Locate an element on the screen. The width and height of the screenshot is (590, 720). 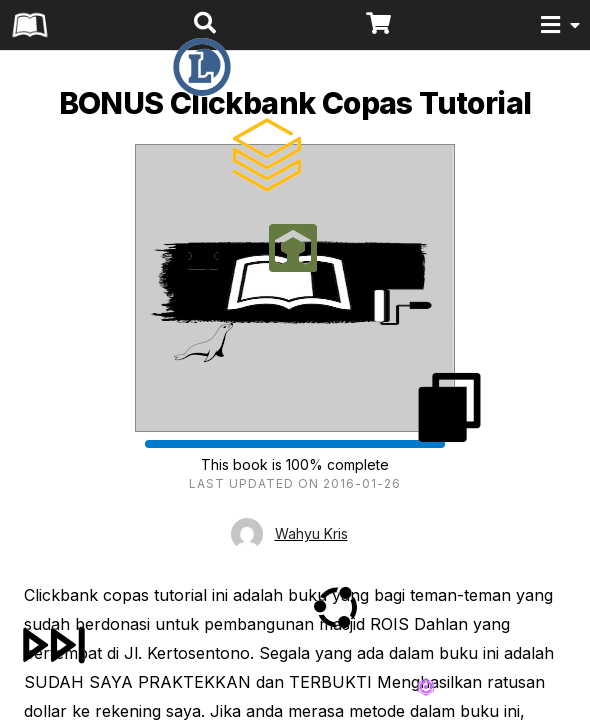
ubuntu linux operating system logo is located at coordinates (335, 607).